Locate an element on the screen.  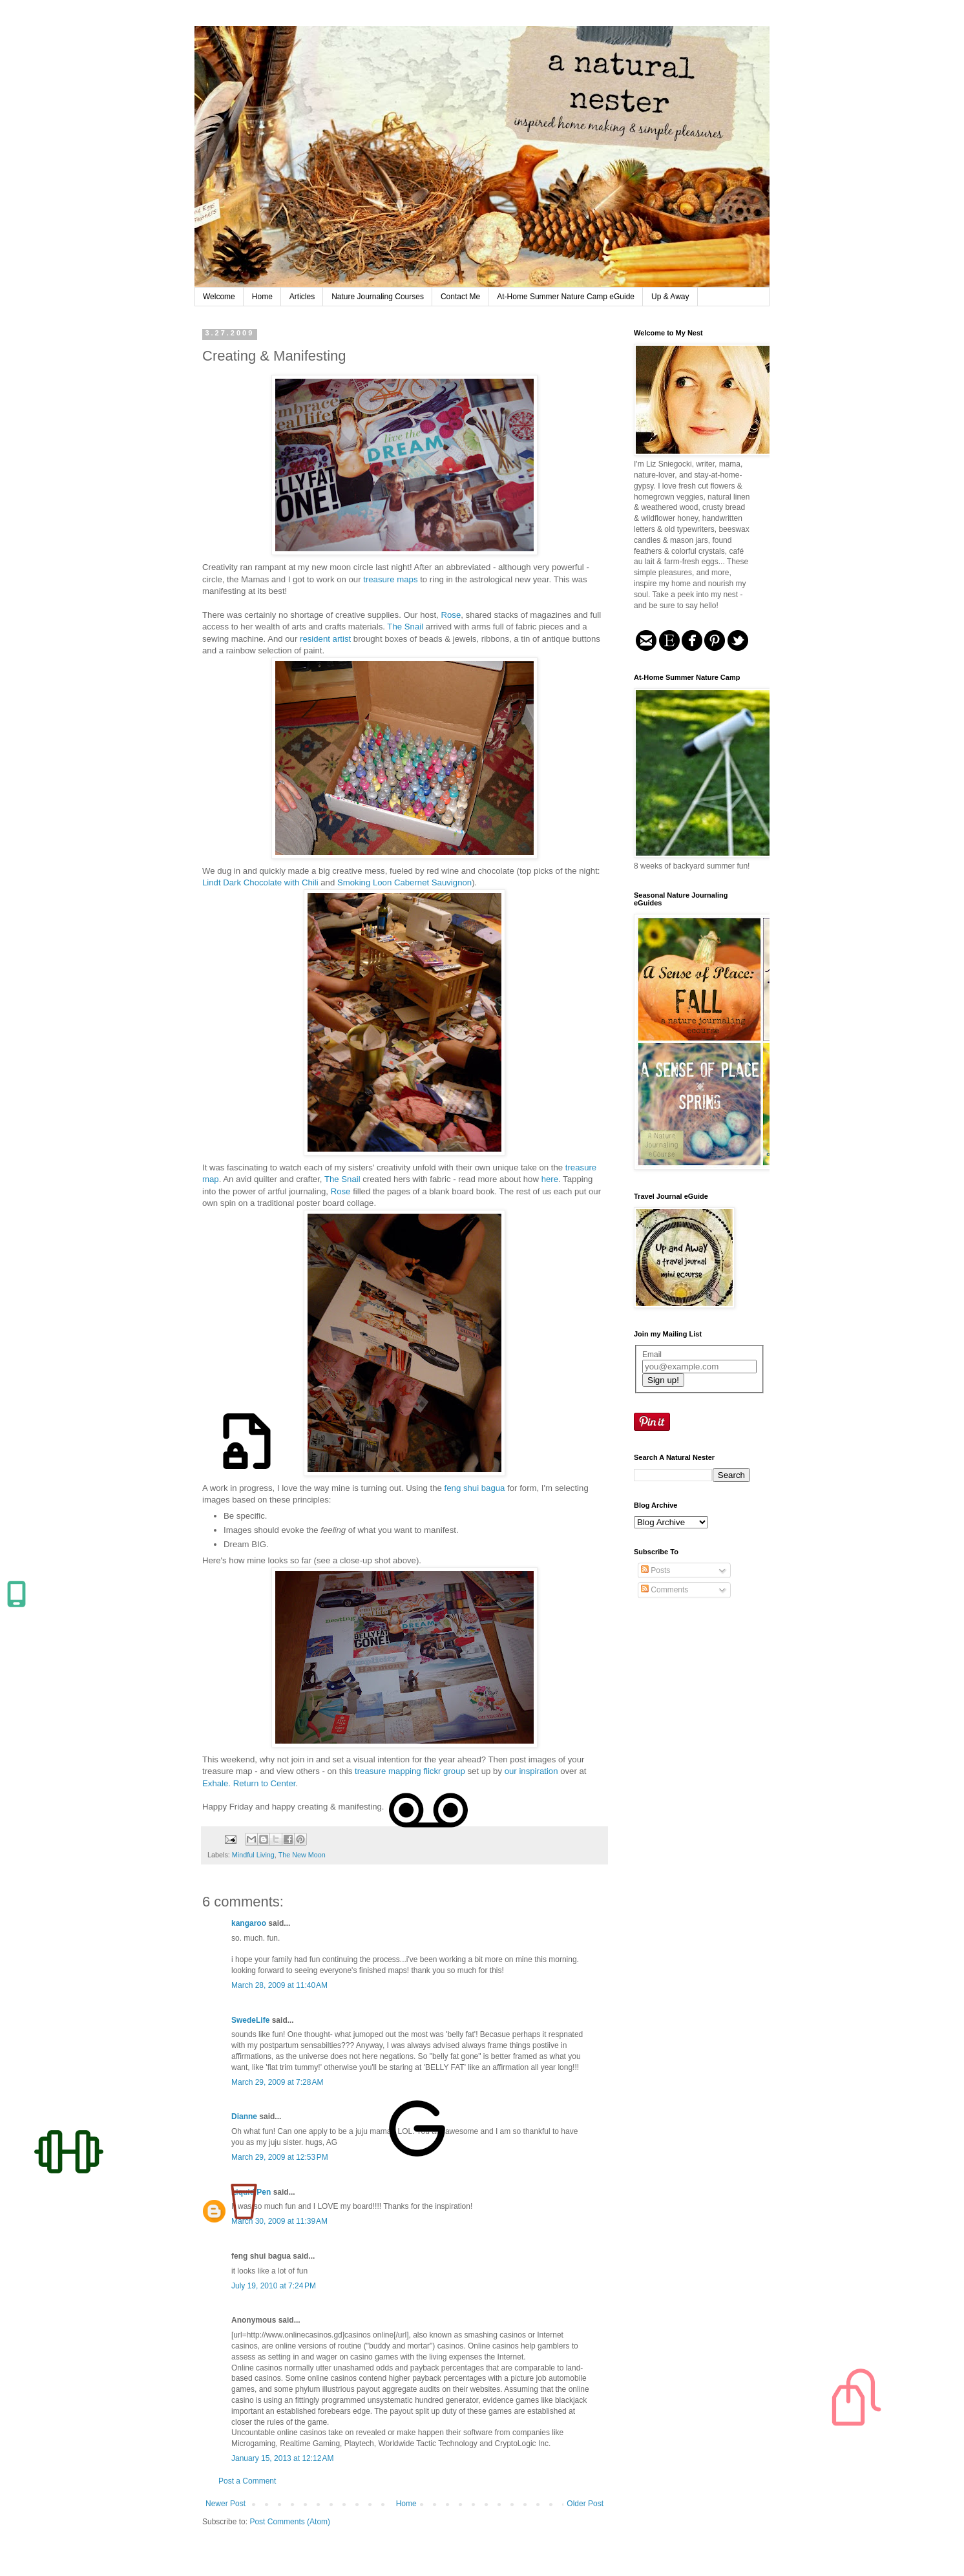
a locked or protected file is located at coordinates (247, 1441).